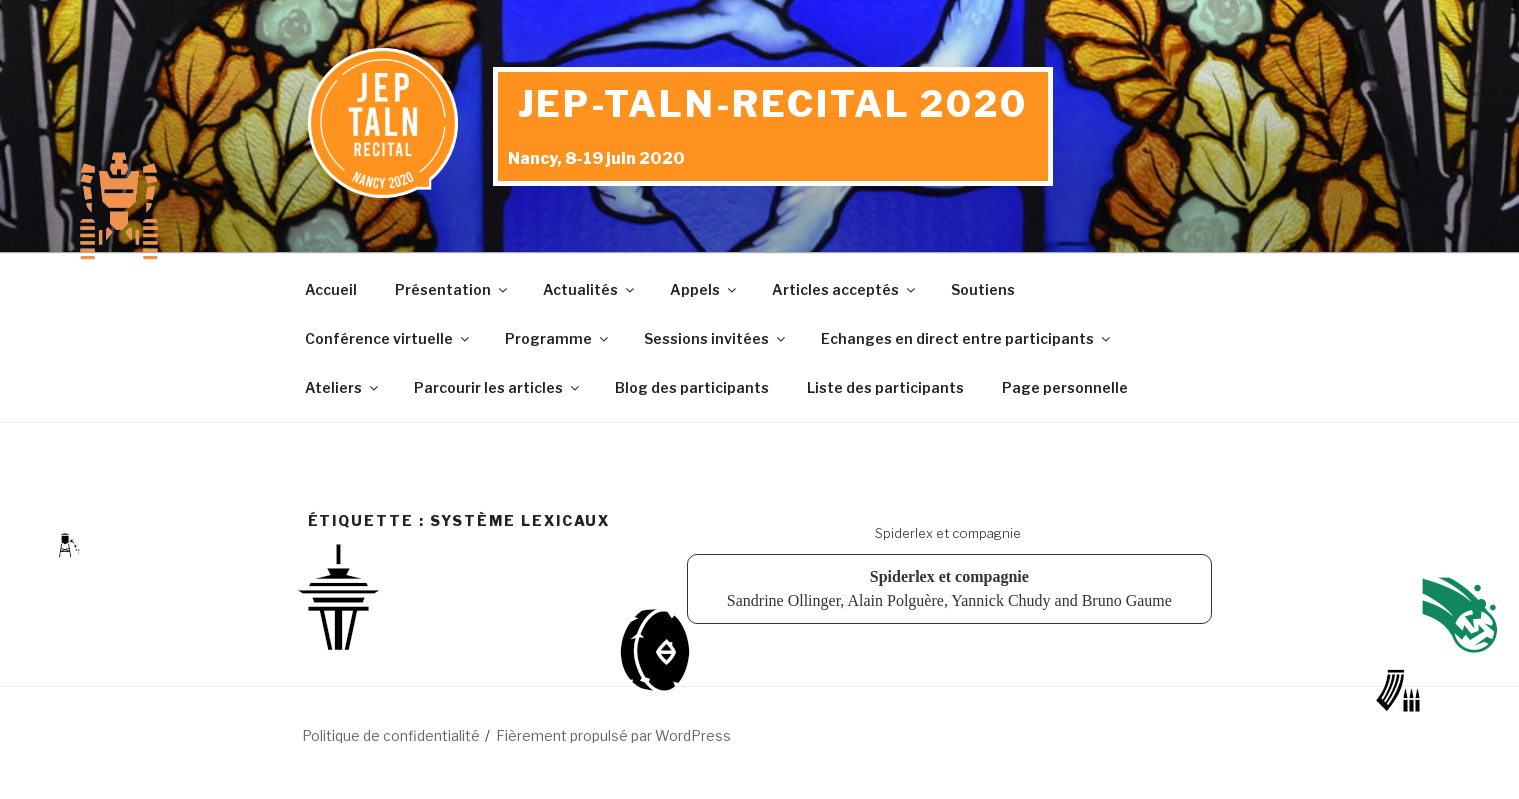 The image size is (1519, 799). Describe the element at coordinates (1459, 614) in the screenshot. I see `indicates an unstable or volatile attack in-game` at that location.